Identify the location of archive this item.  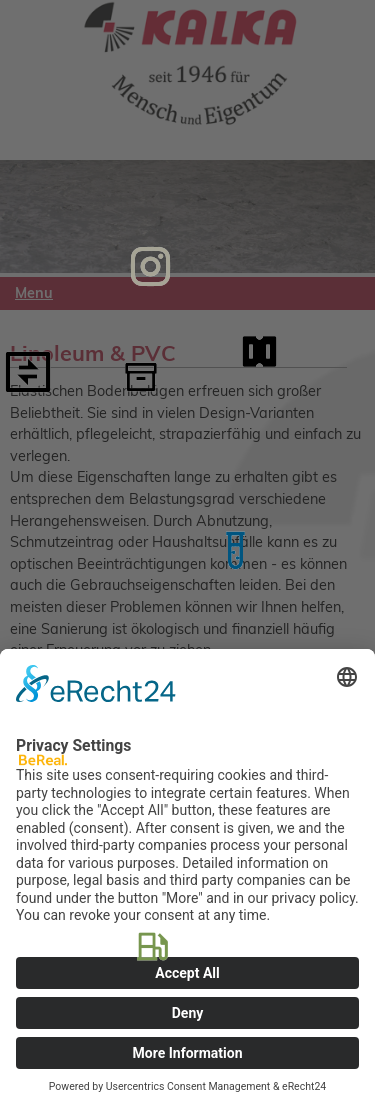
(141, 377).